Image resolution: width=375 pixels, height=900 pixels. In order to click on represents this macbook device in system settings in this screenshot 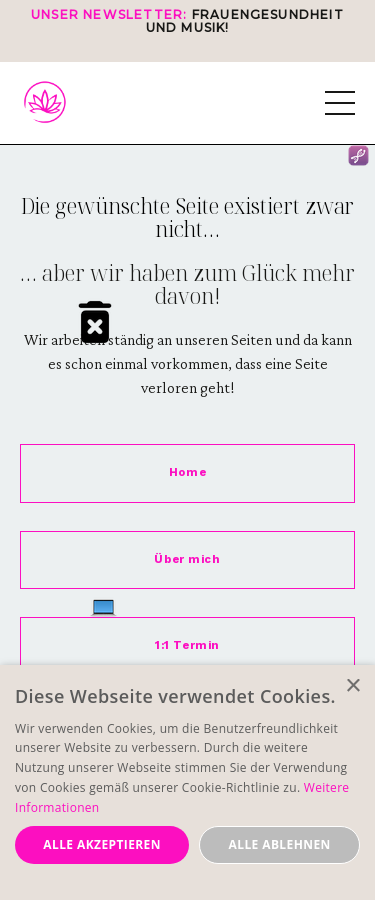, I will do `click(103, 605)`.